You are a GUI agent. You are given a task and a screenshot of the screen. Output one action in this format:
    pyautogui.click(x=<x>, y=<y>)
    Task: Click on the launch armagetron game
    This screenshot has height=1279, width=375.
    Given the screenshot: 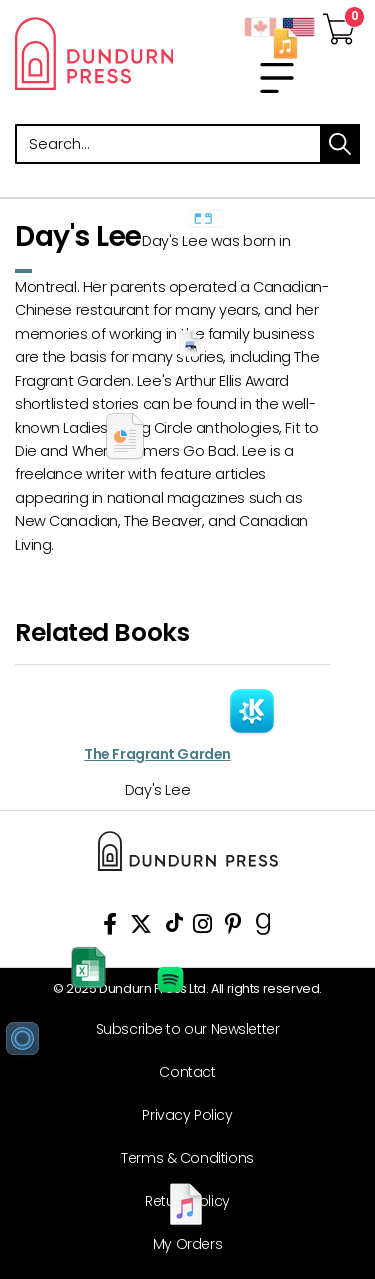 What is the action you would take?
    pyautogui.click(x=22, y=1038)
    